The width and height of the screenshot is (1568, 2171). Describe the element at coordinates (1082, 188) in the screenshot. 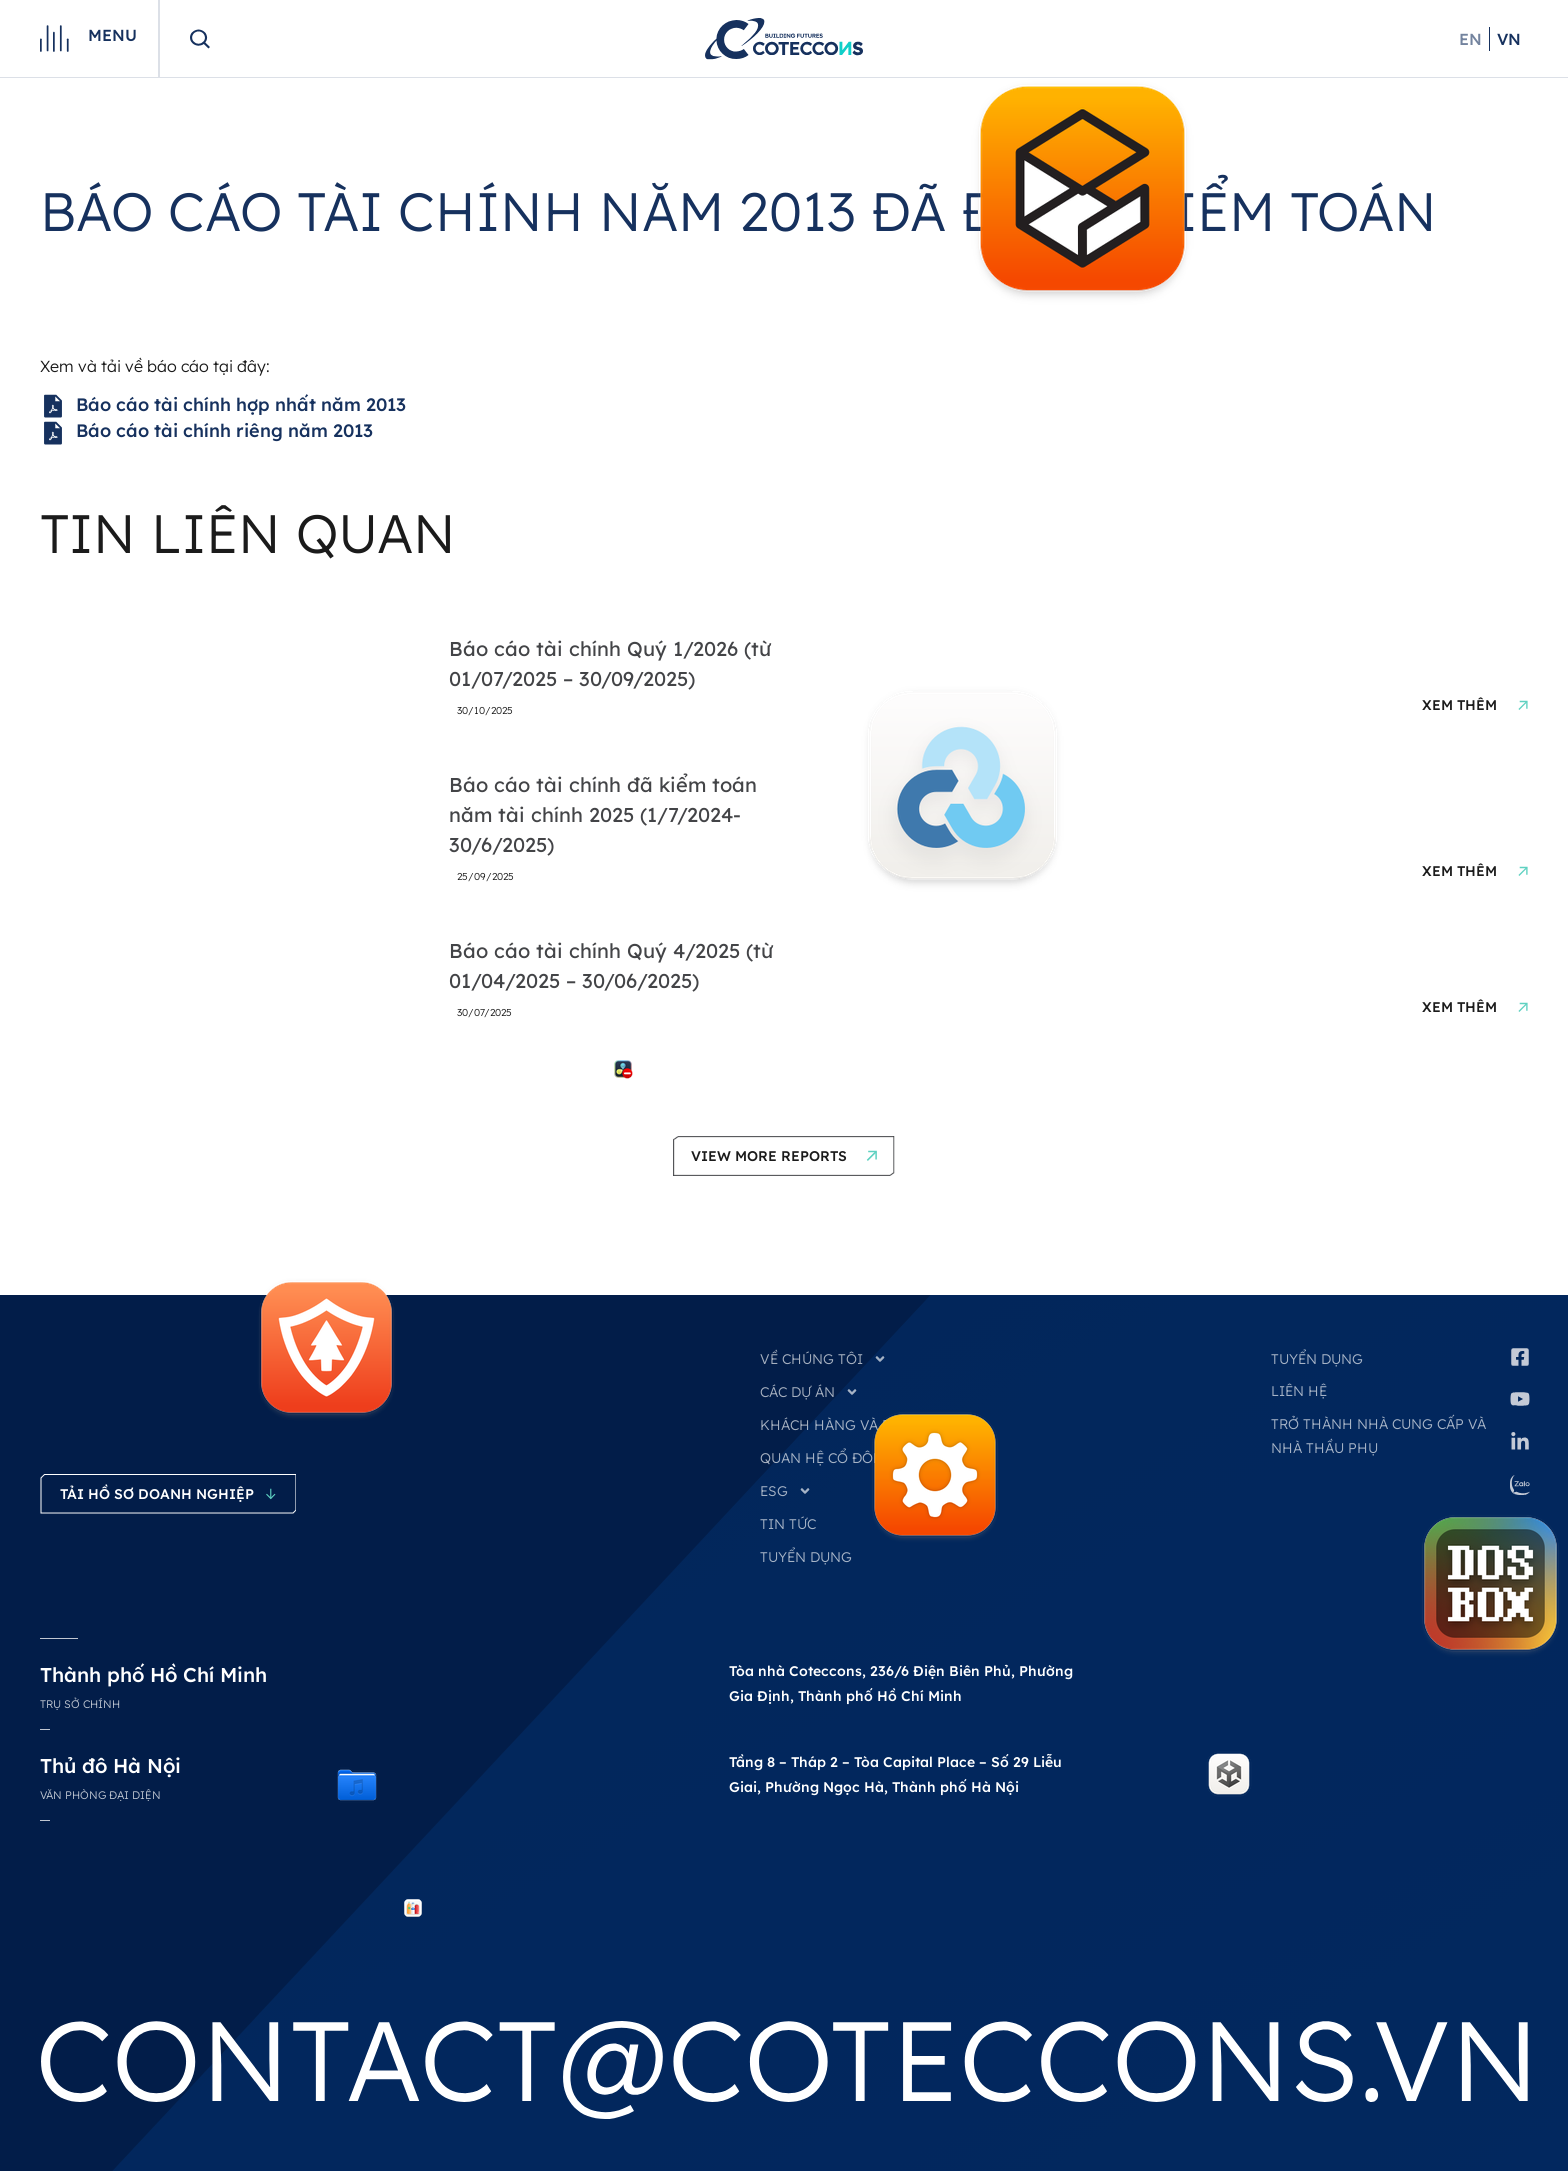

I see `open gazebo robotics simulation app` at that location.